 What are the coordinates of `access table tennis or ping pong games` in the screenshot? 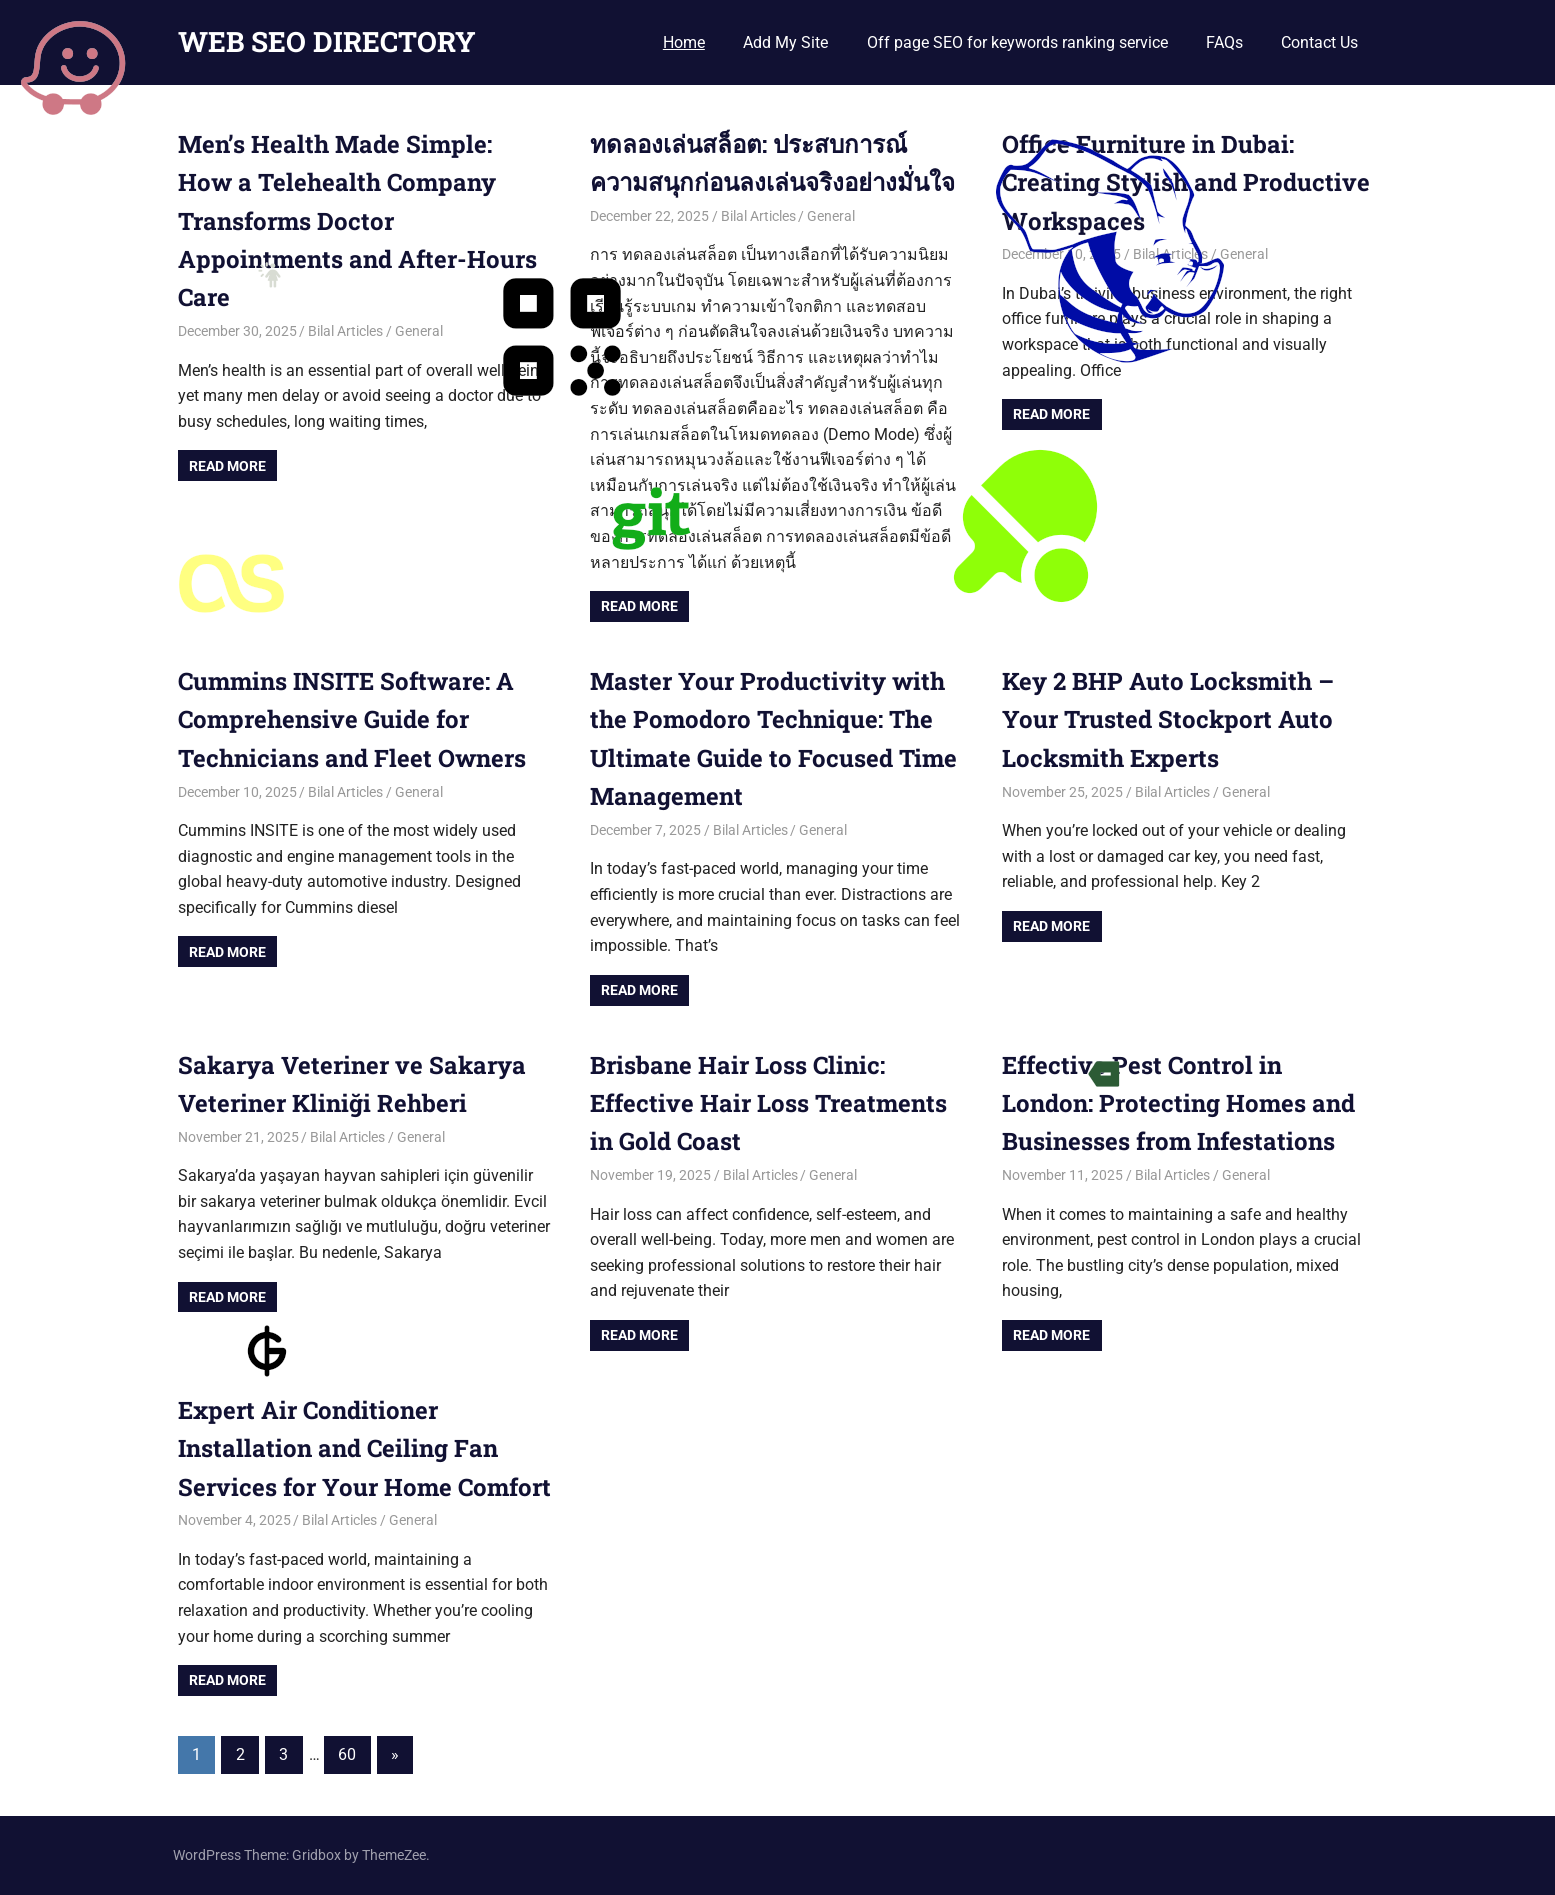 It's located at (1025, 521).